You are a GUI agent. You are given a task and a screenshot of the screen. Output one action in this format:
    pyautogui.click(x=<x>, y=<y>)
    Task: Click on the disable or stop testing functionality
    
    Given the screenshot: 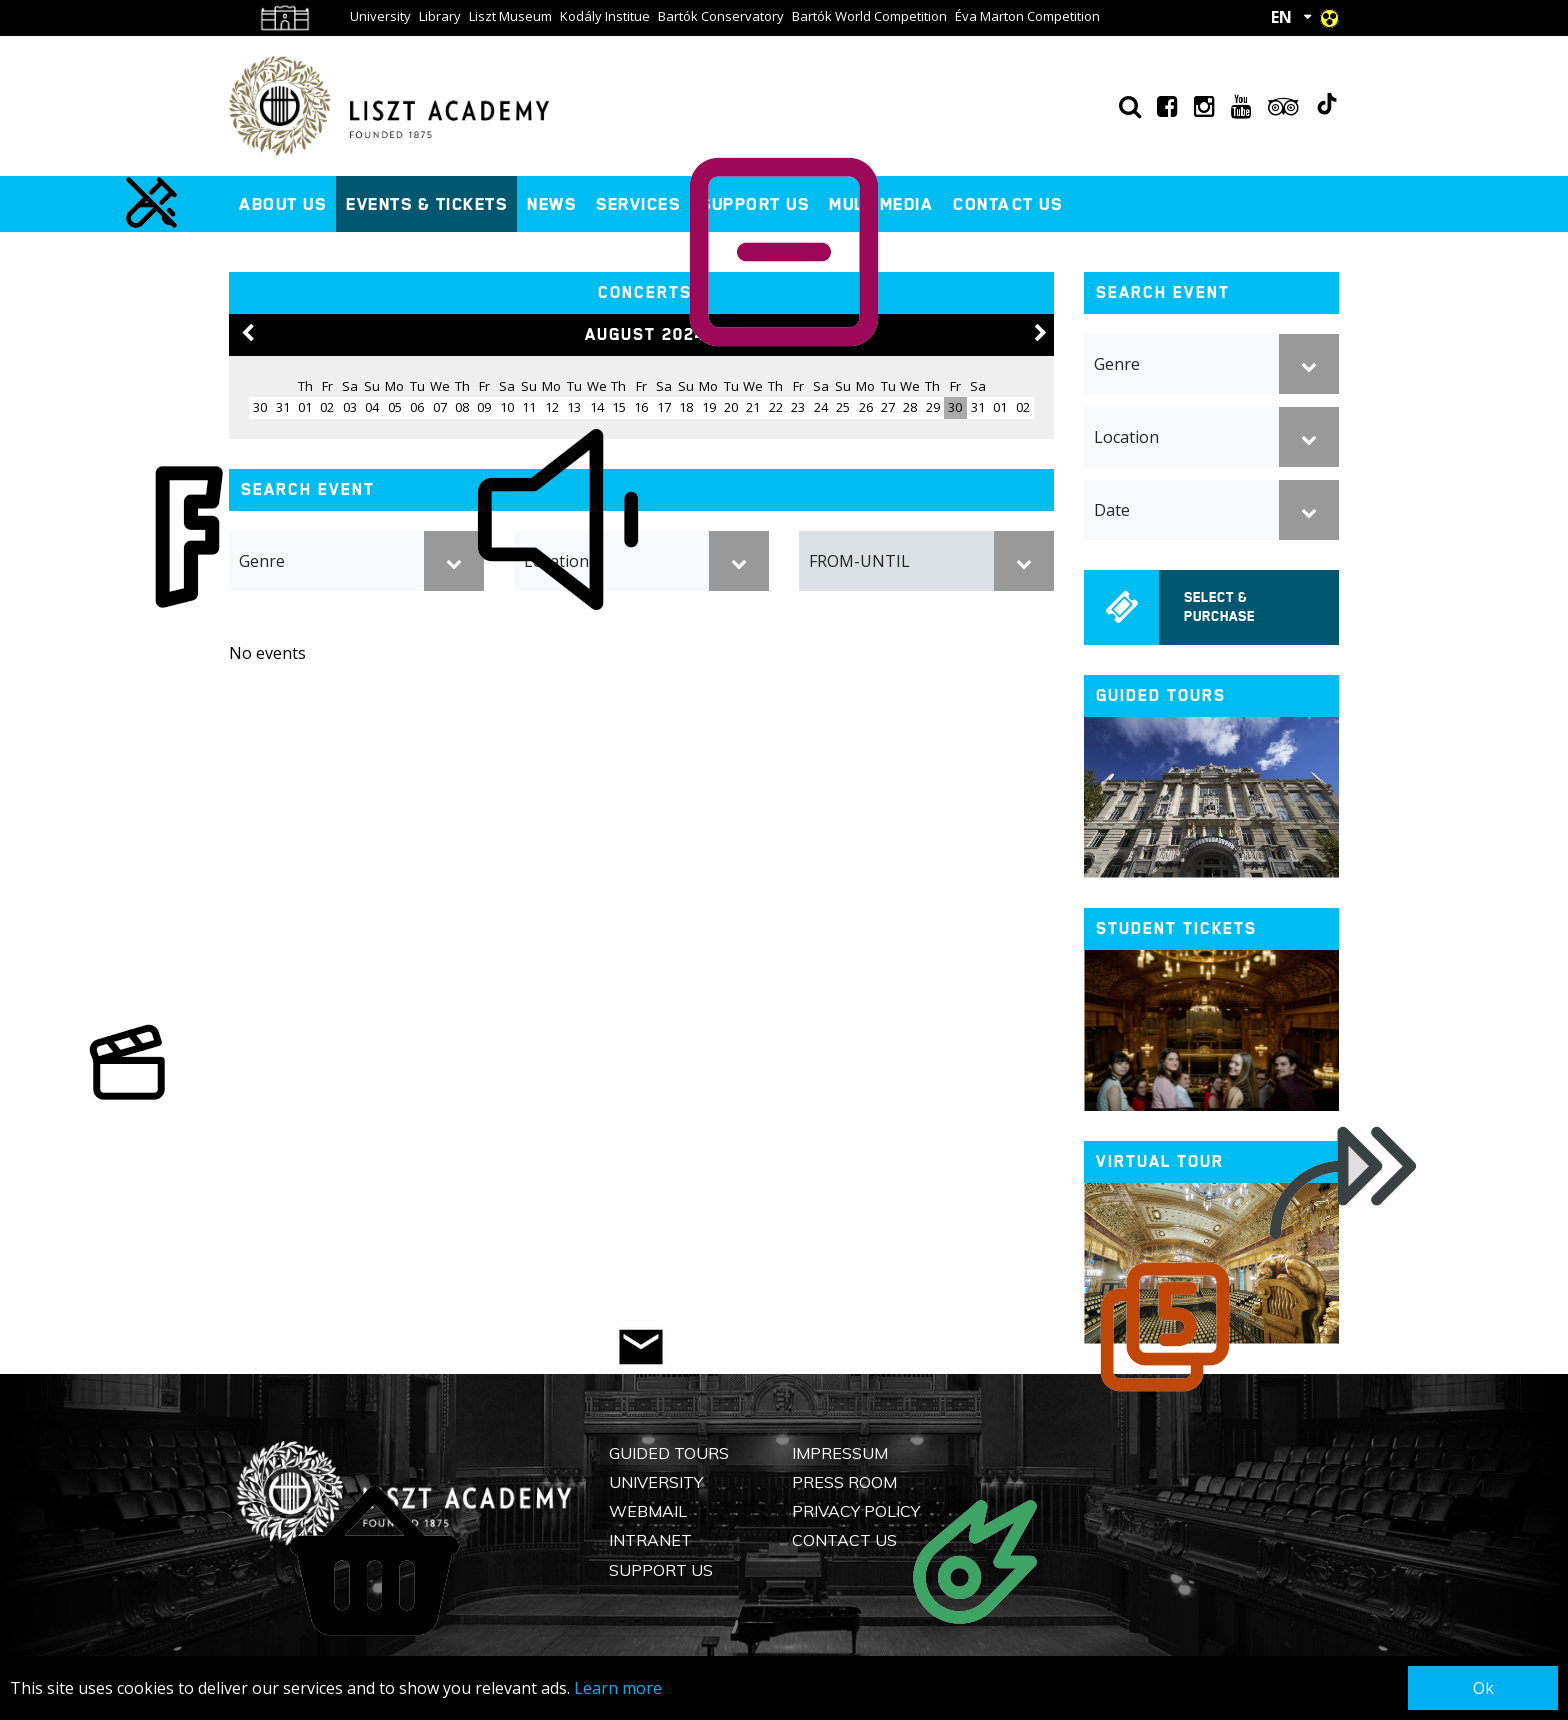 What is the action you would take?
    pyautogui.click(x=151, y=202)
    